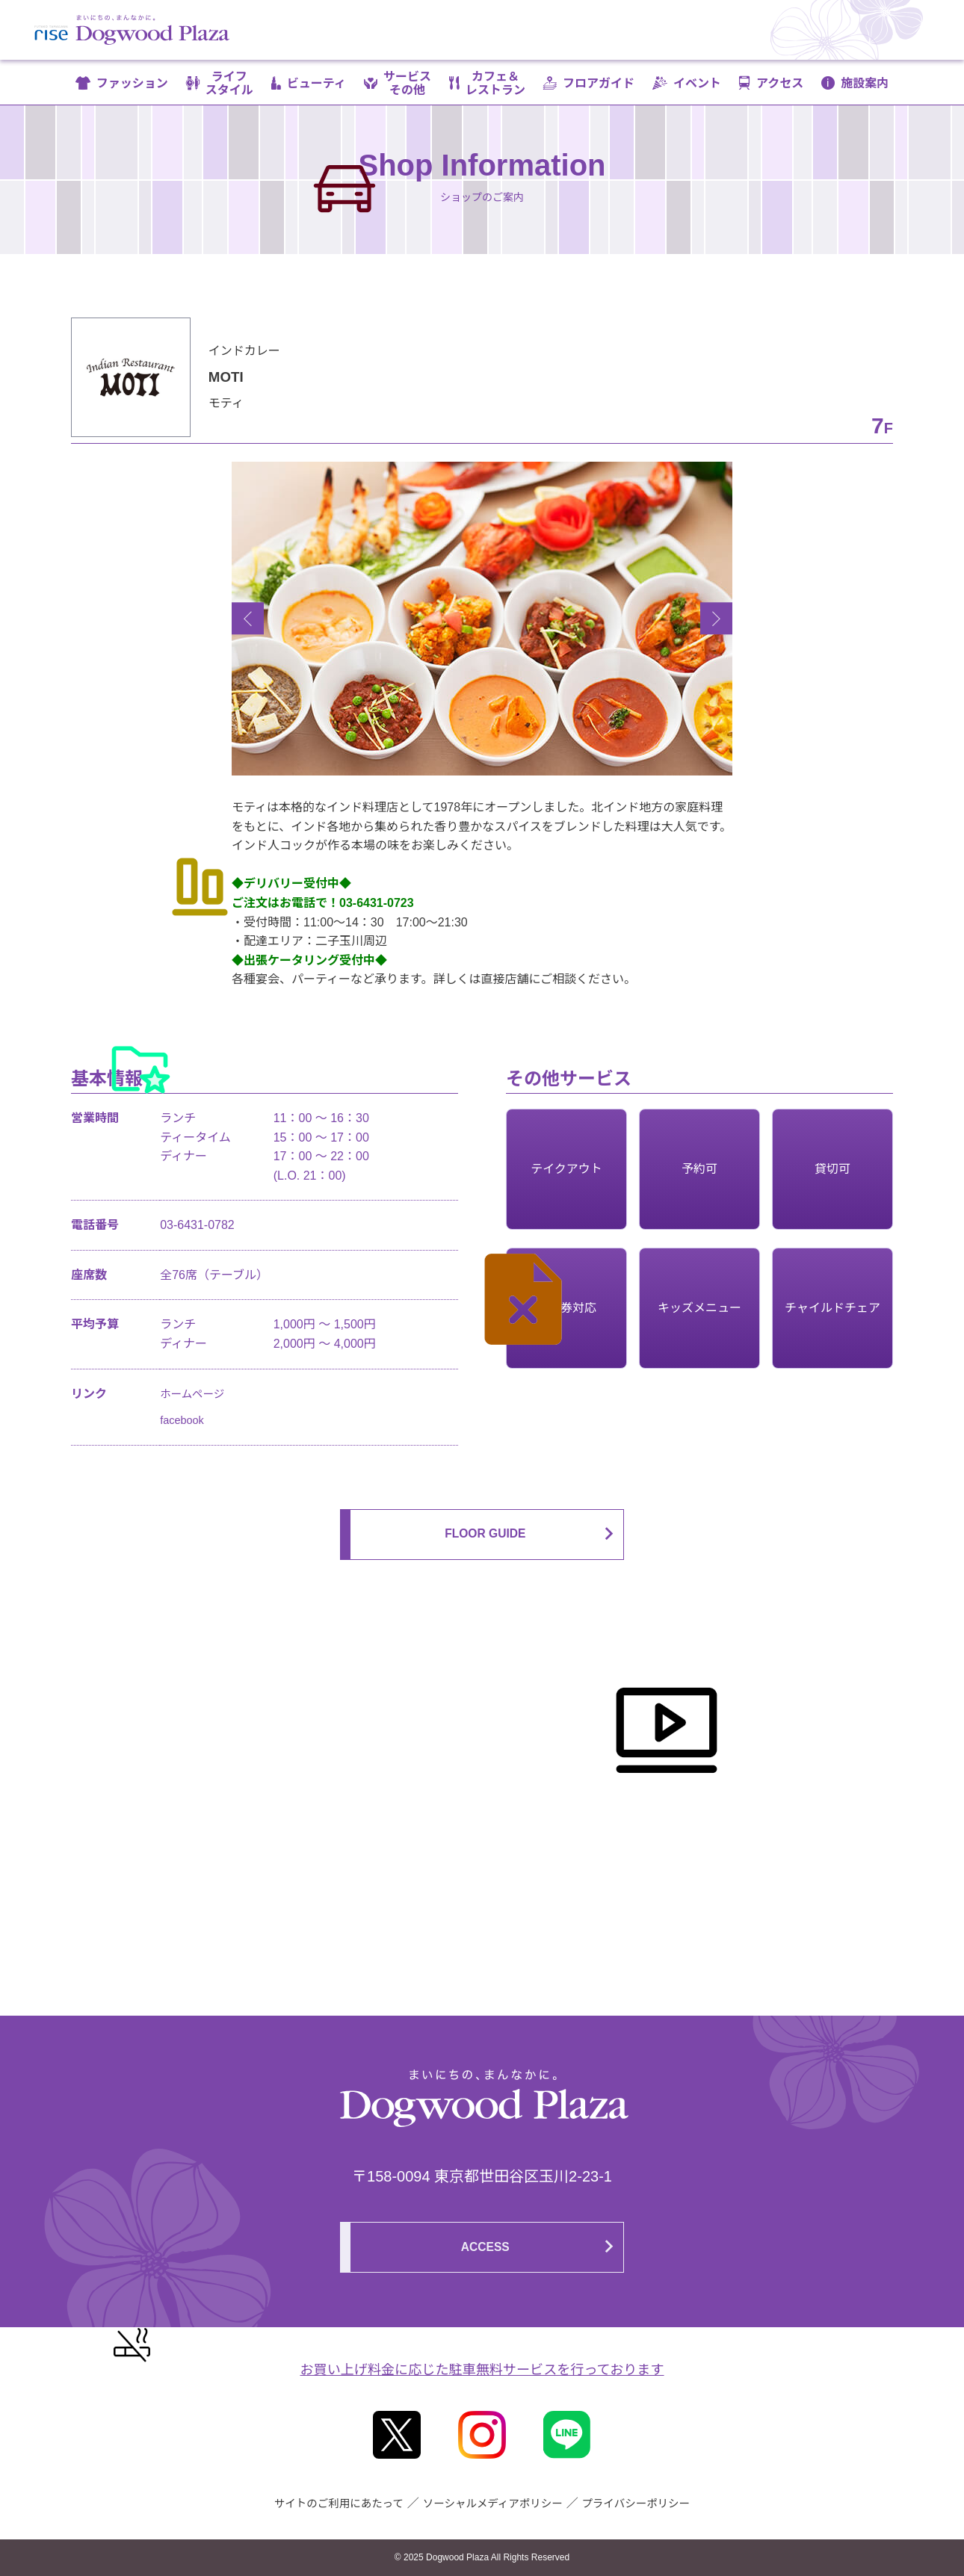 Image resolution: width=964 pixels, height=2576 pixels. Describe the element at coordinates (140, 1068) in the screenshot. I see `access your starred or favorite folders` at that location.